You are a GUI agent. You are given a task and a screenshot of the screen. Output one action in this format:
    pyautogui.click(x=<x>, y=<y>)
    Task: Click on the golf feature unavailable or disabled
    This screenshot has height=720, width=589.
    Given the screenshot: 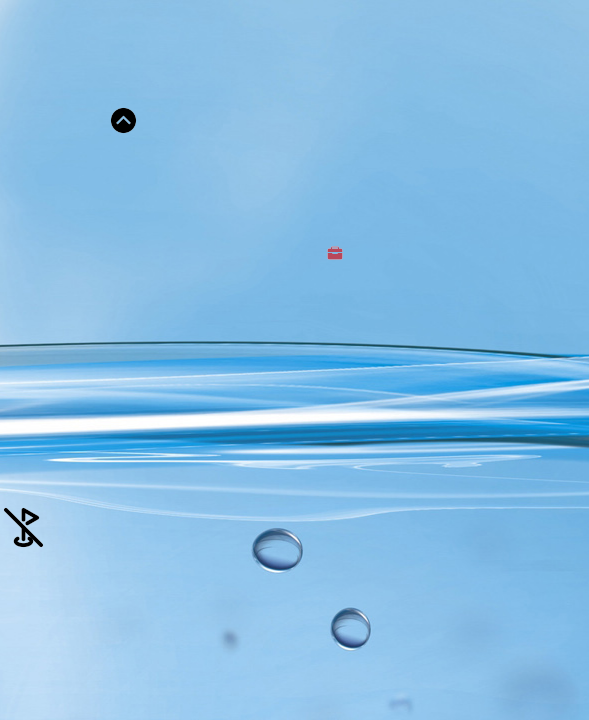 What is the action you would take?
    pyautogui.click(x=23, y=527)
    